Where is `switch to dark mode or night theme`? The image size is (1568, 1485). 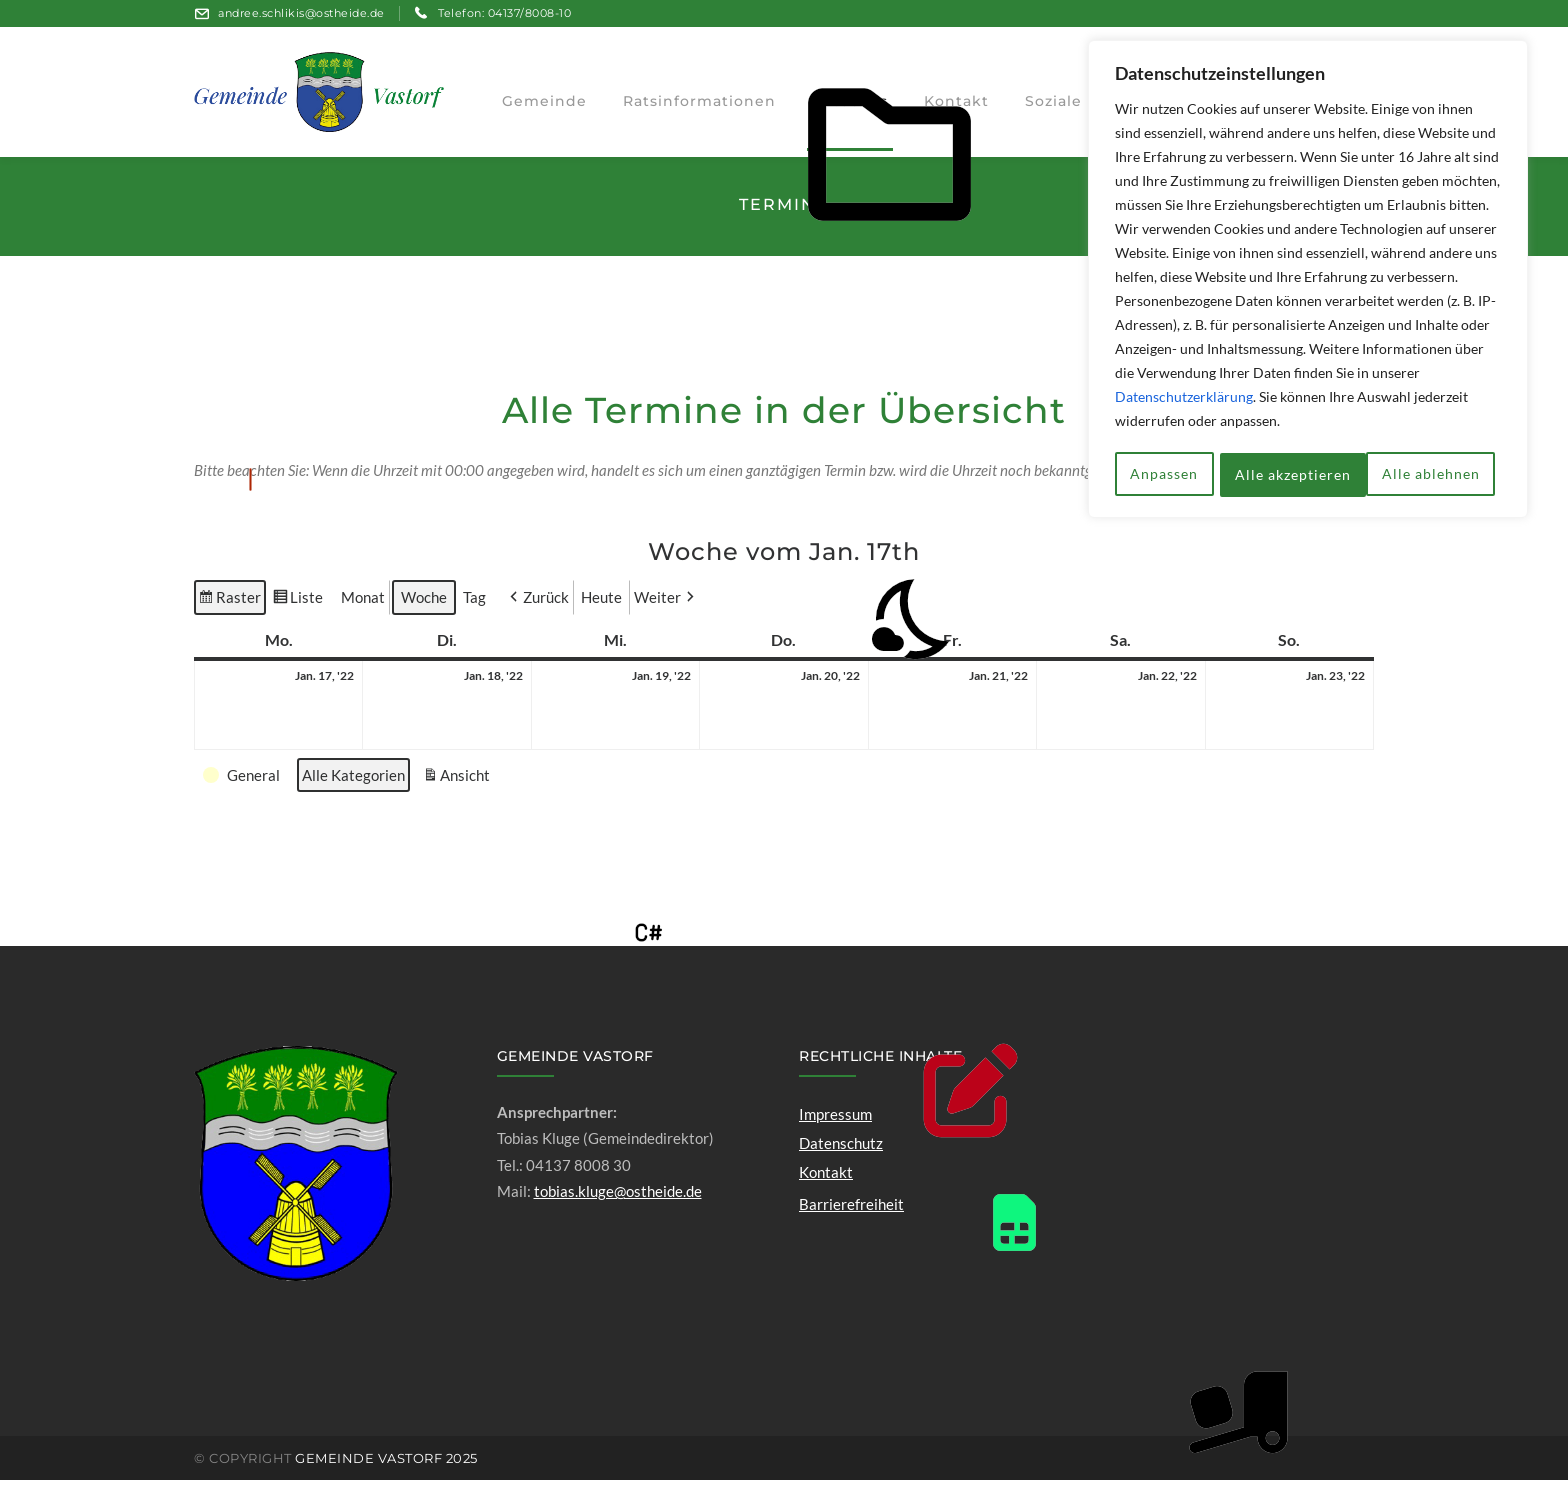
switch to dark mode or night theme is located at coordinates (916, 619).